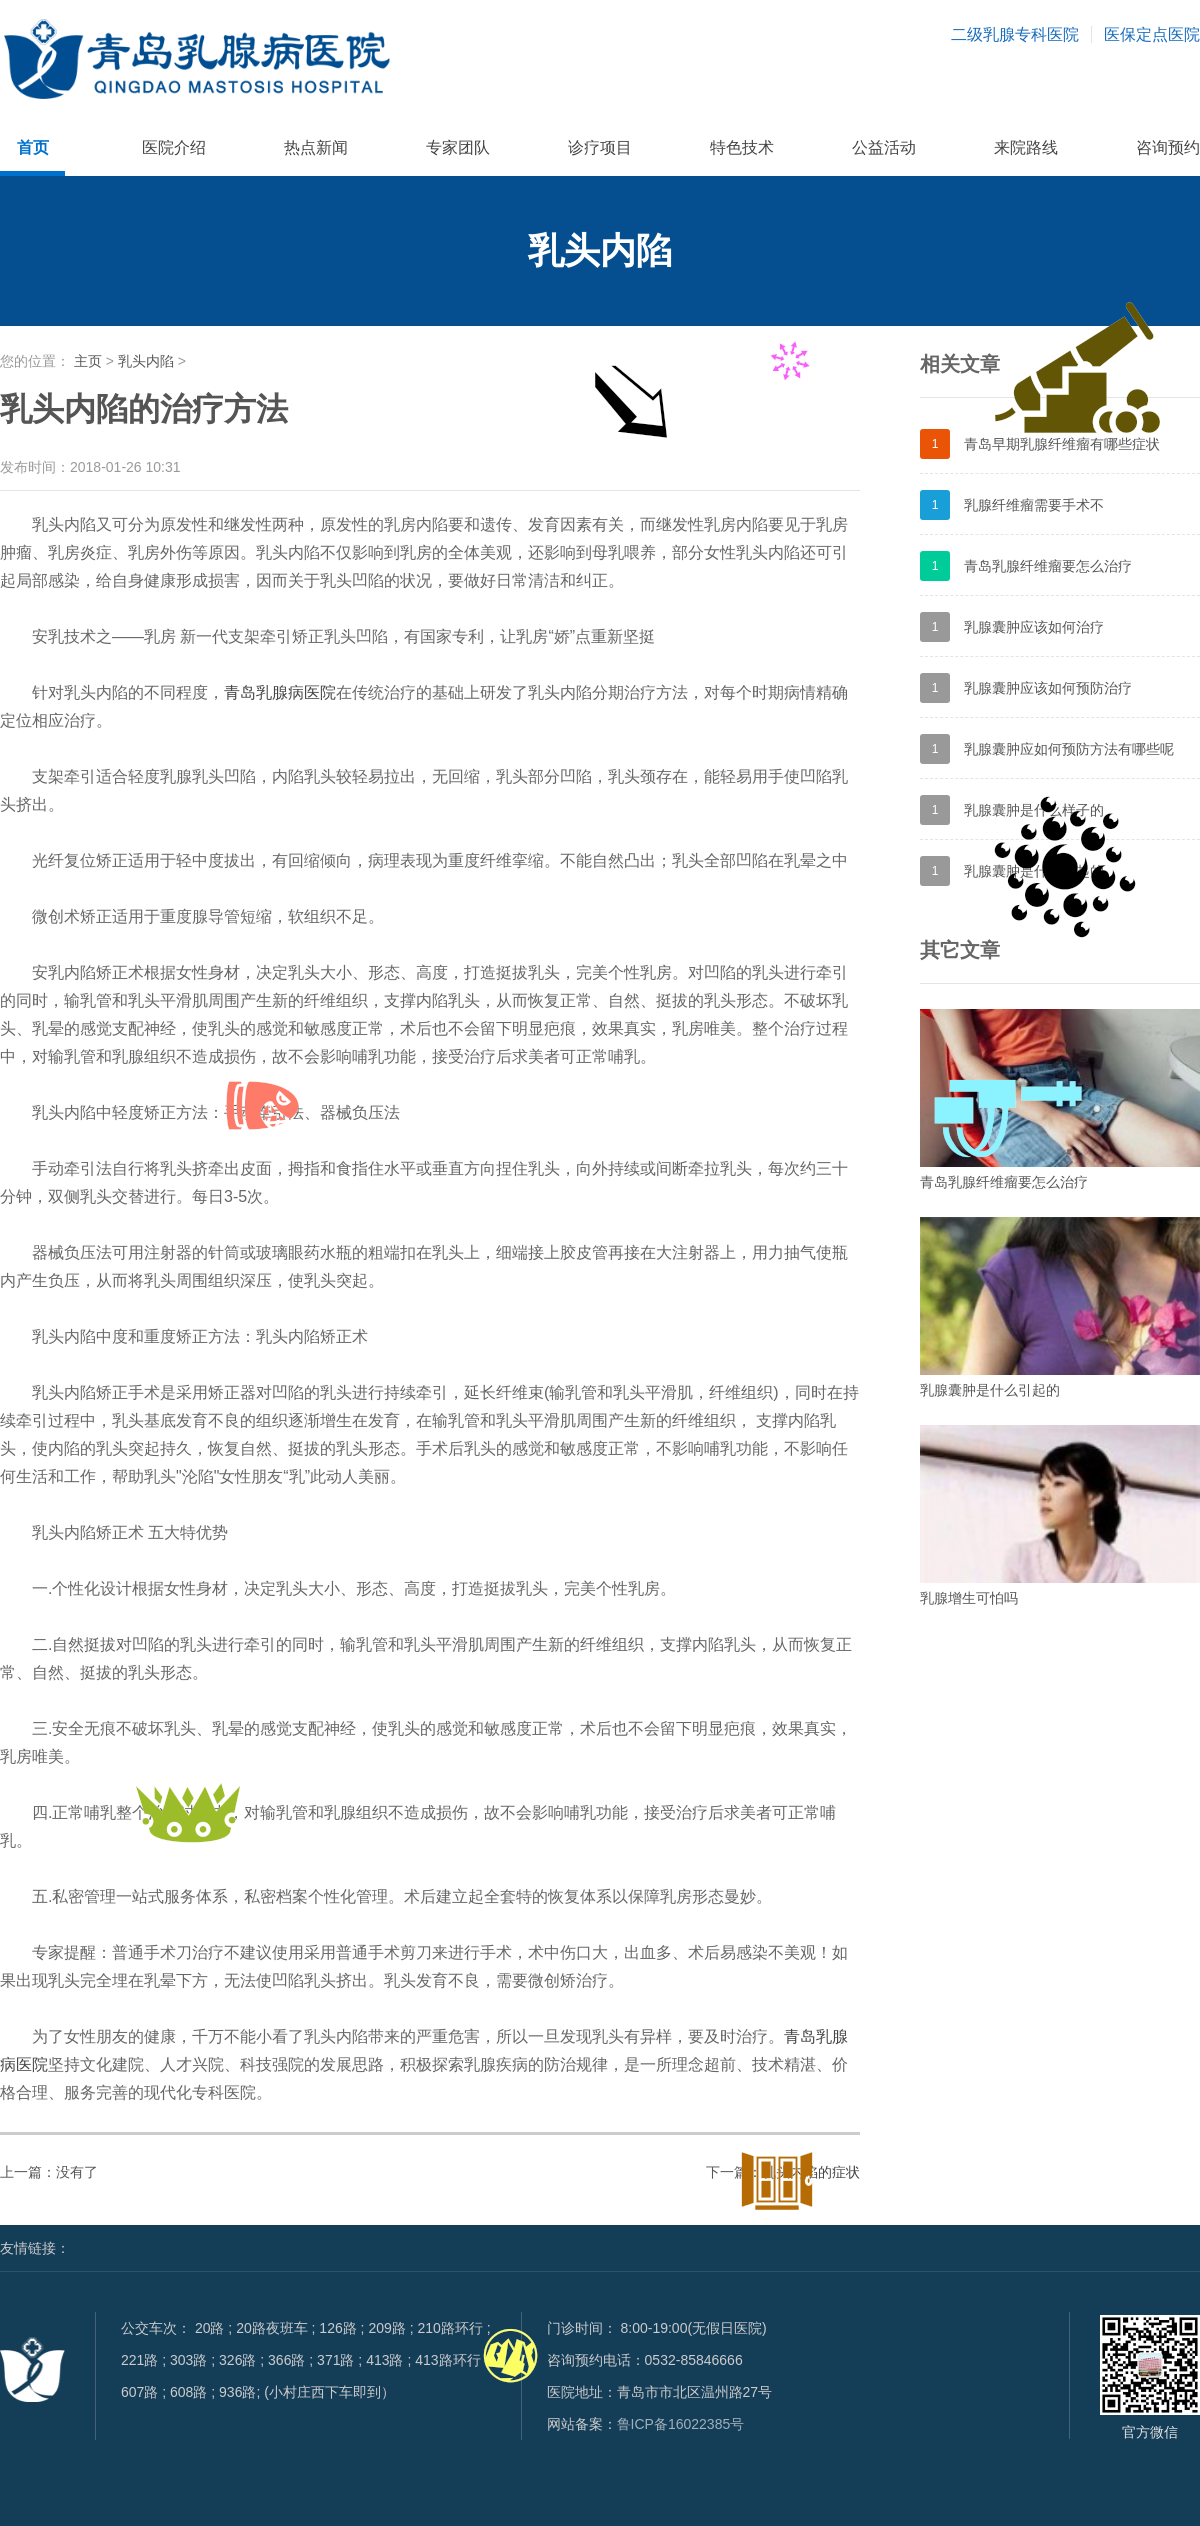 The height and width of the screenshot is (2526, 1200). I want to click on decorative pattern or visual effect option, so click(1065, 867).